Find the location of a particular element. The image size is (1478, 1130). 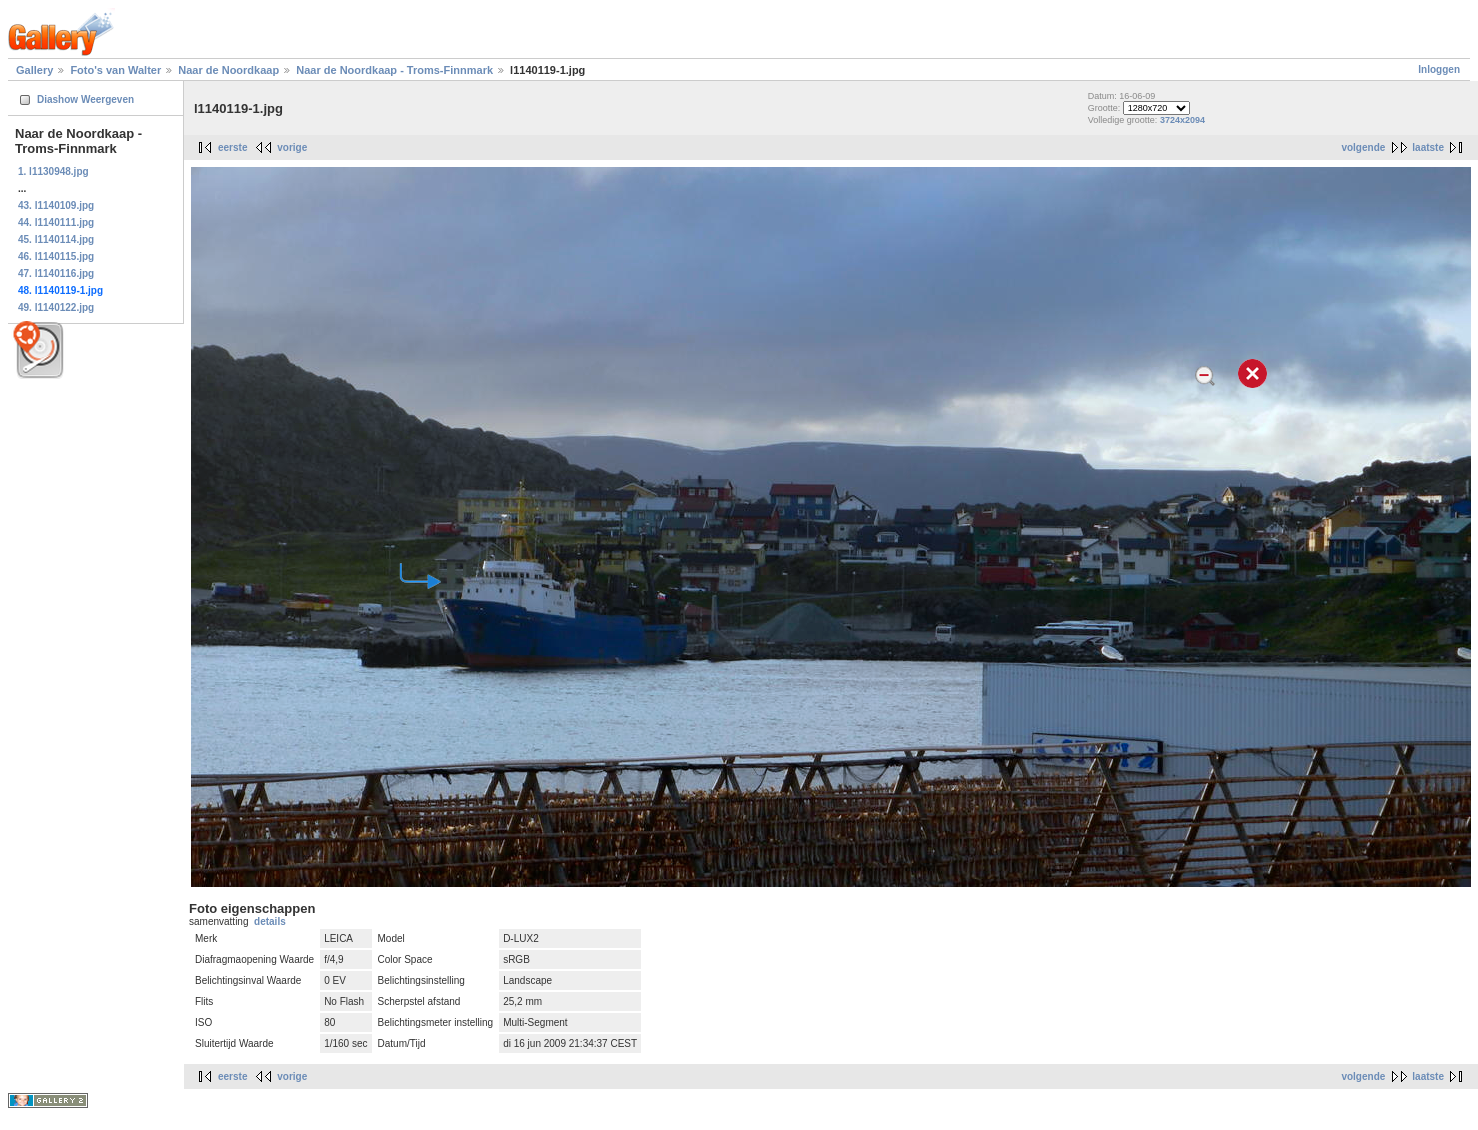

launch the ubiquity installer for ubuntu linux is located at coordinates (40, 350).